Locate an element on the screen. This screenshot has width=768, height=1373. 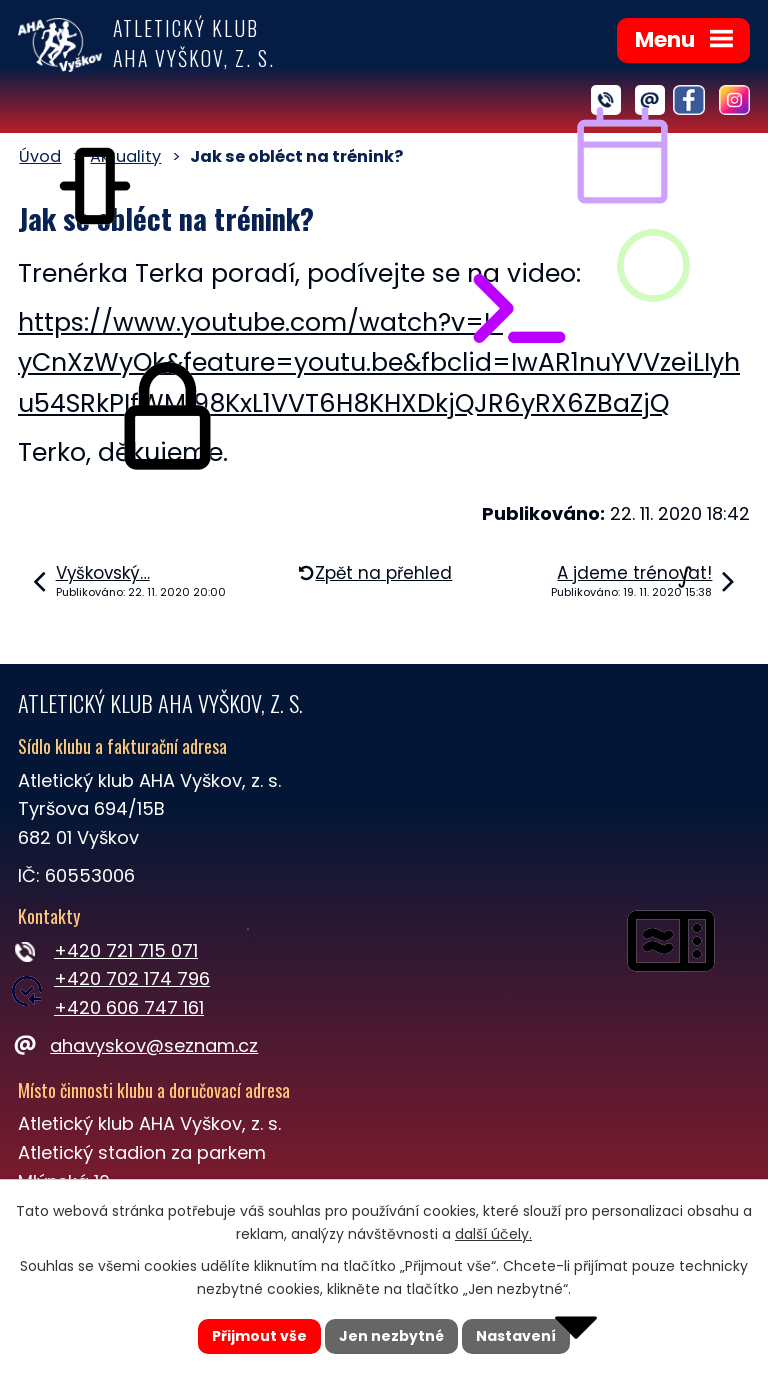
access integral calculus tools is located at coordinates (685, 577).